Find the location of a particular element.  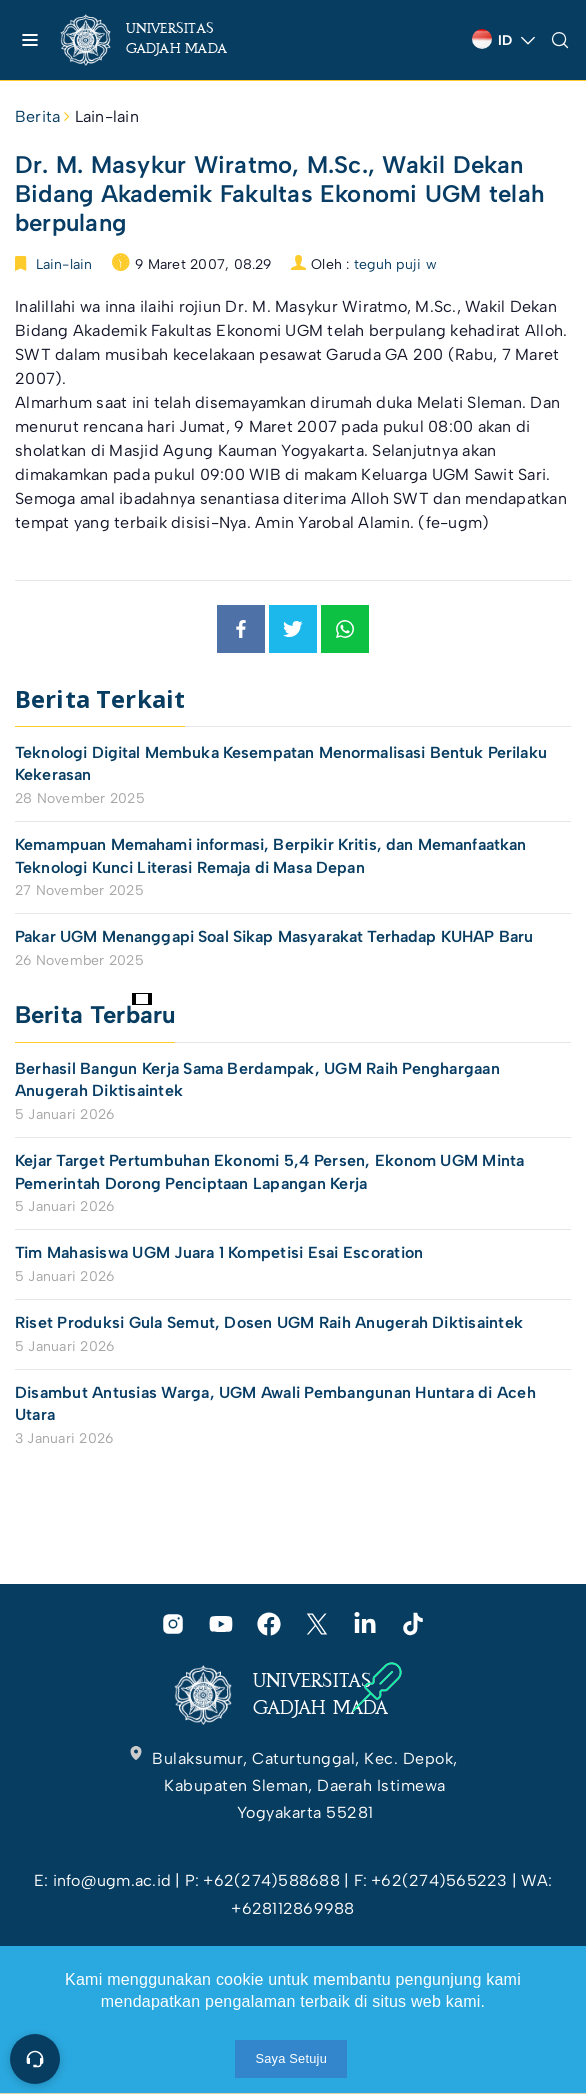

switch device to landscape orientation is located at coordinates (142, 999).